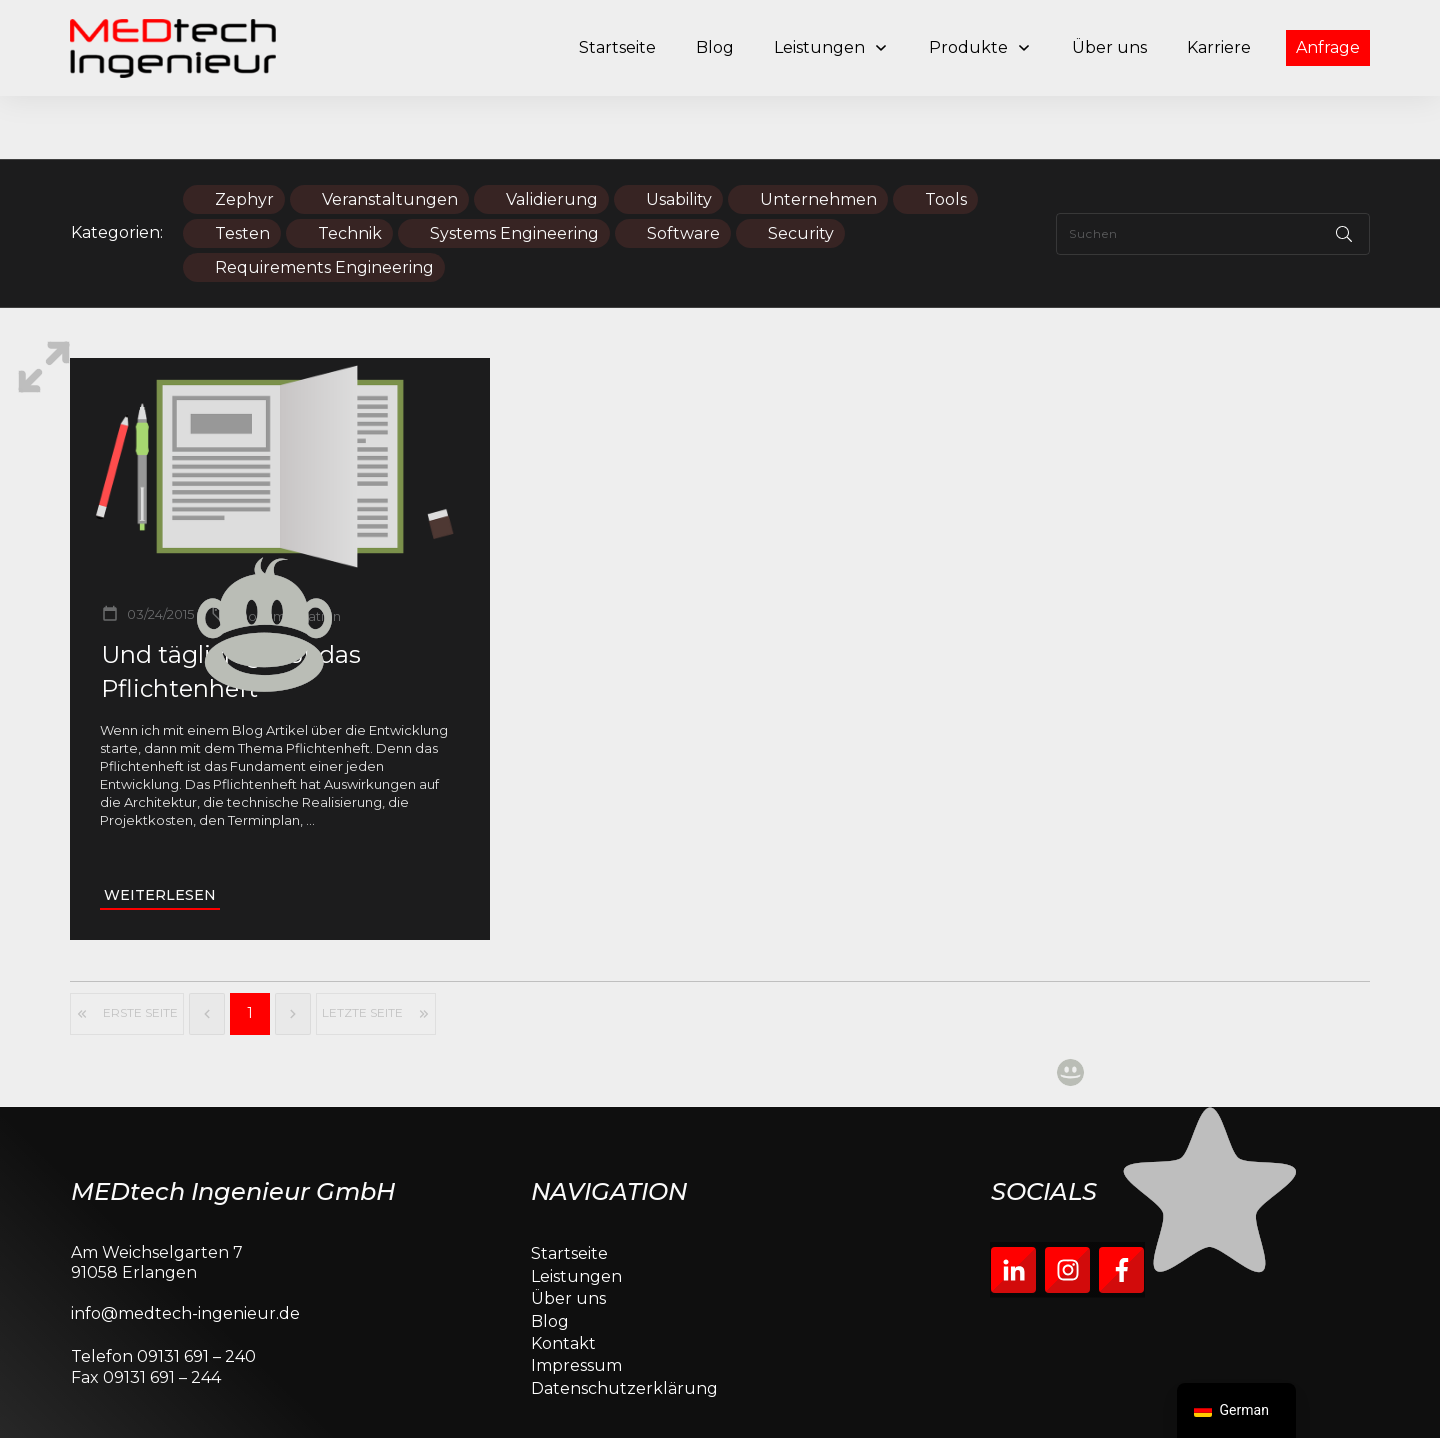  What do you see at coordinates (44, 367) in the screenshot?
I see `expand content to fullscreen mode` at bounding box center [44, 367].